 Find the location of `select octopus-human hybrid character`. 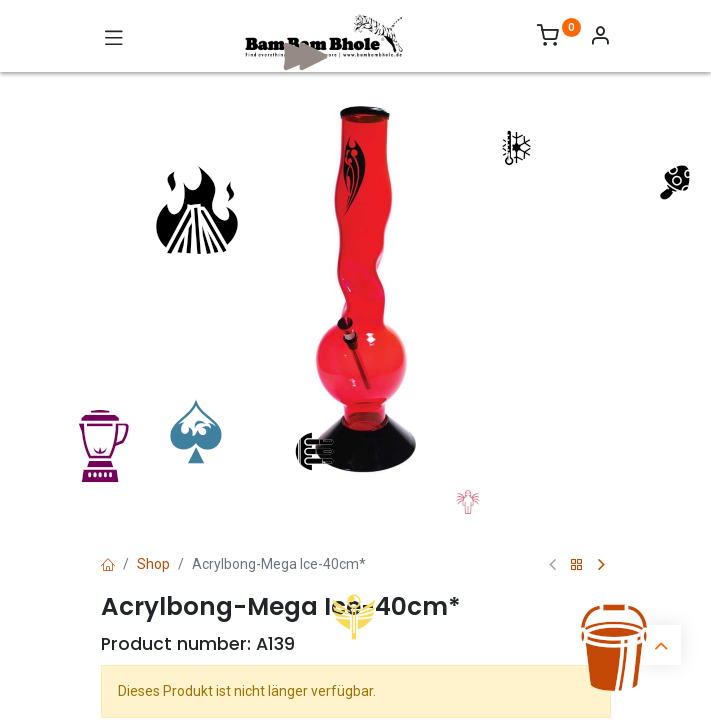

select octopus-human hybrid character is located at coordinates (468, 502).